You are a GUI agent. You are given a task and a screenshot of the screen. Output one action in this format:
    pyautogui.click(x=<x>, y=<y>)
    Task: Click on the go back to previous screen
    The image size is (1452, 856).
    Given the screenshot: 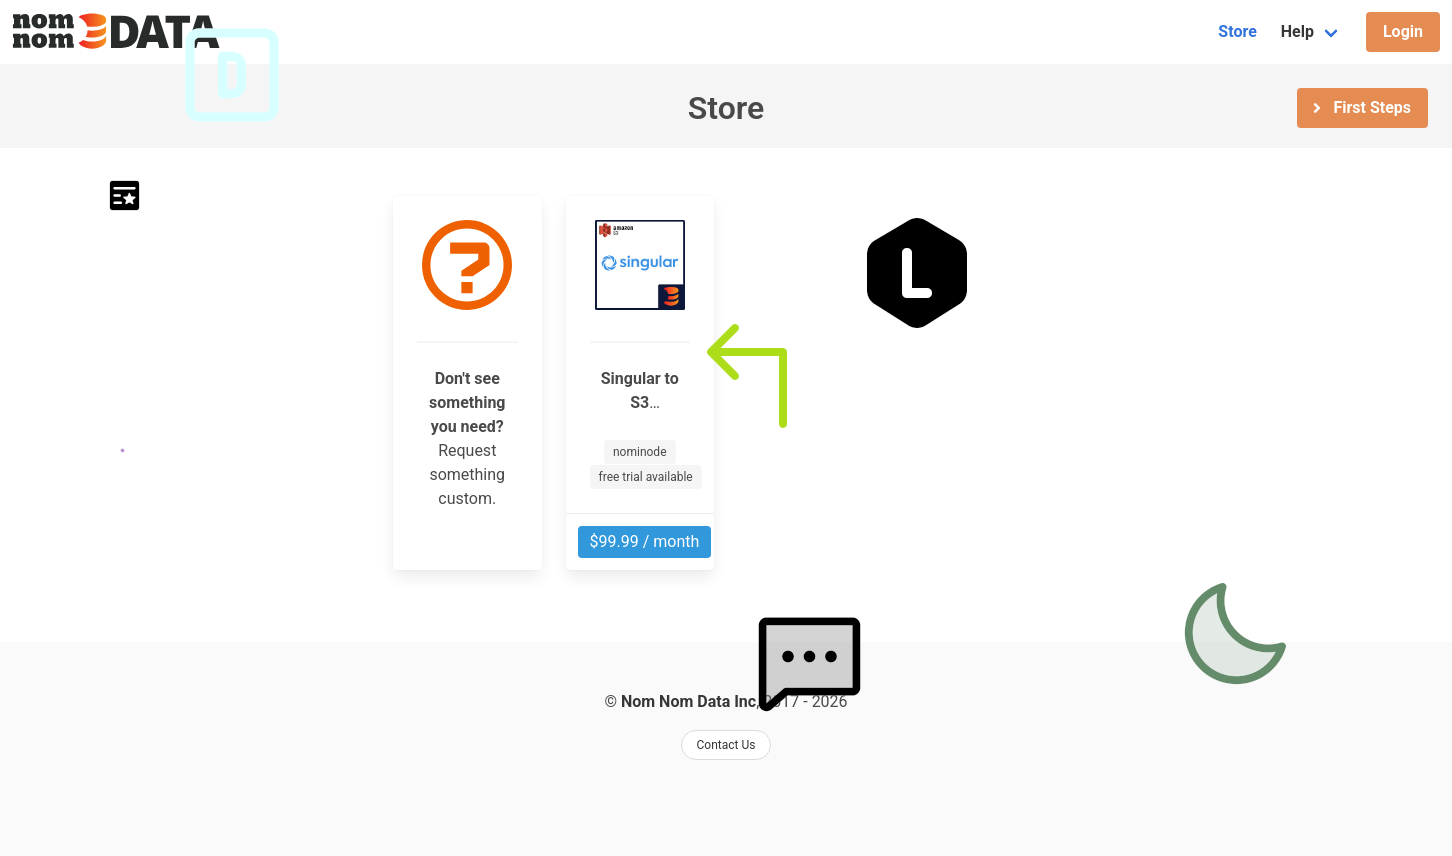 What is the action you would take?
    pyautogui.click(x=751, y=376)
    